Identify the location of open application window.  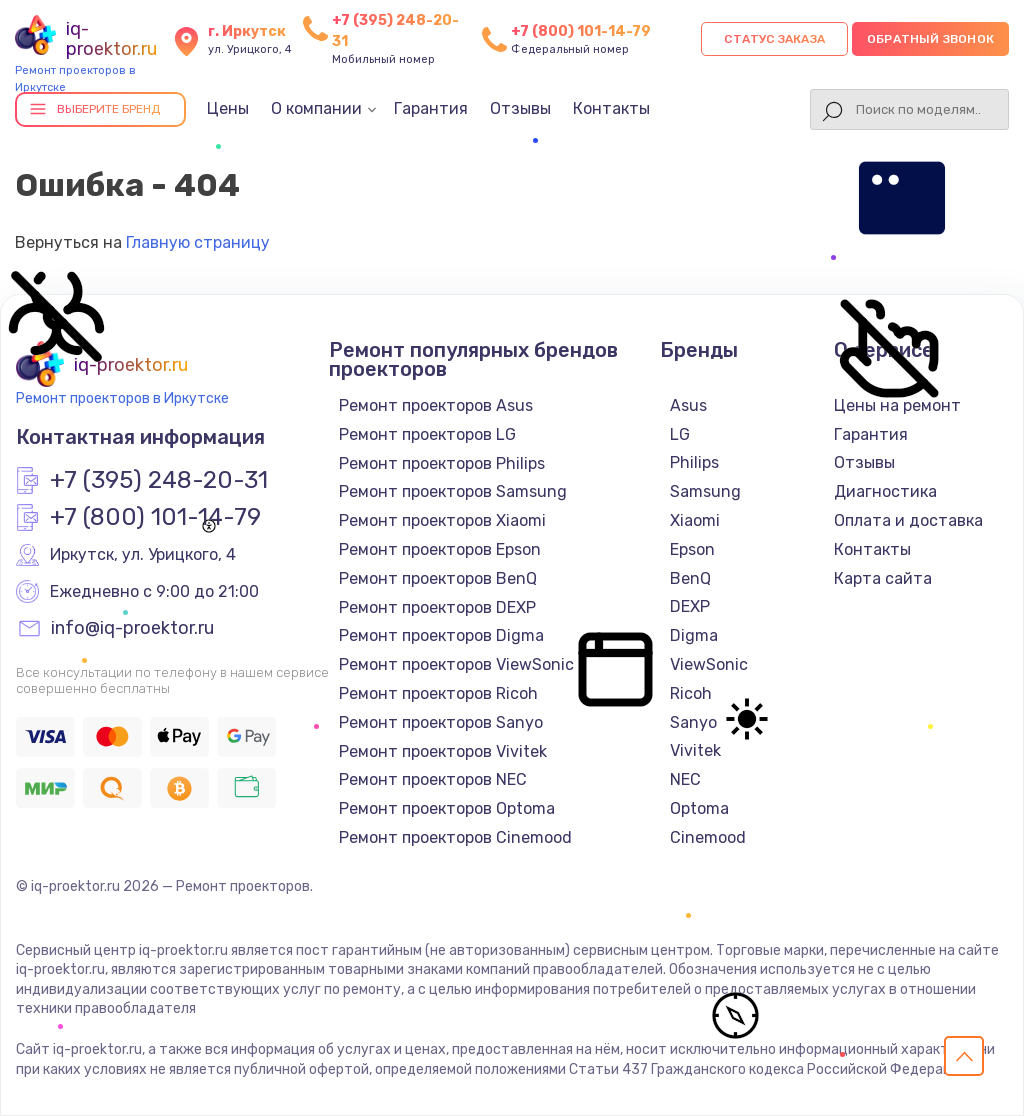
(902, 198).